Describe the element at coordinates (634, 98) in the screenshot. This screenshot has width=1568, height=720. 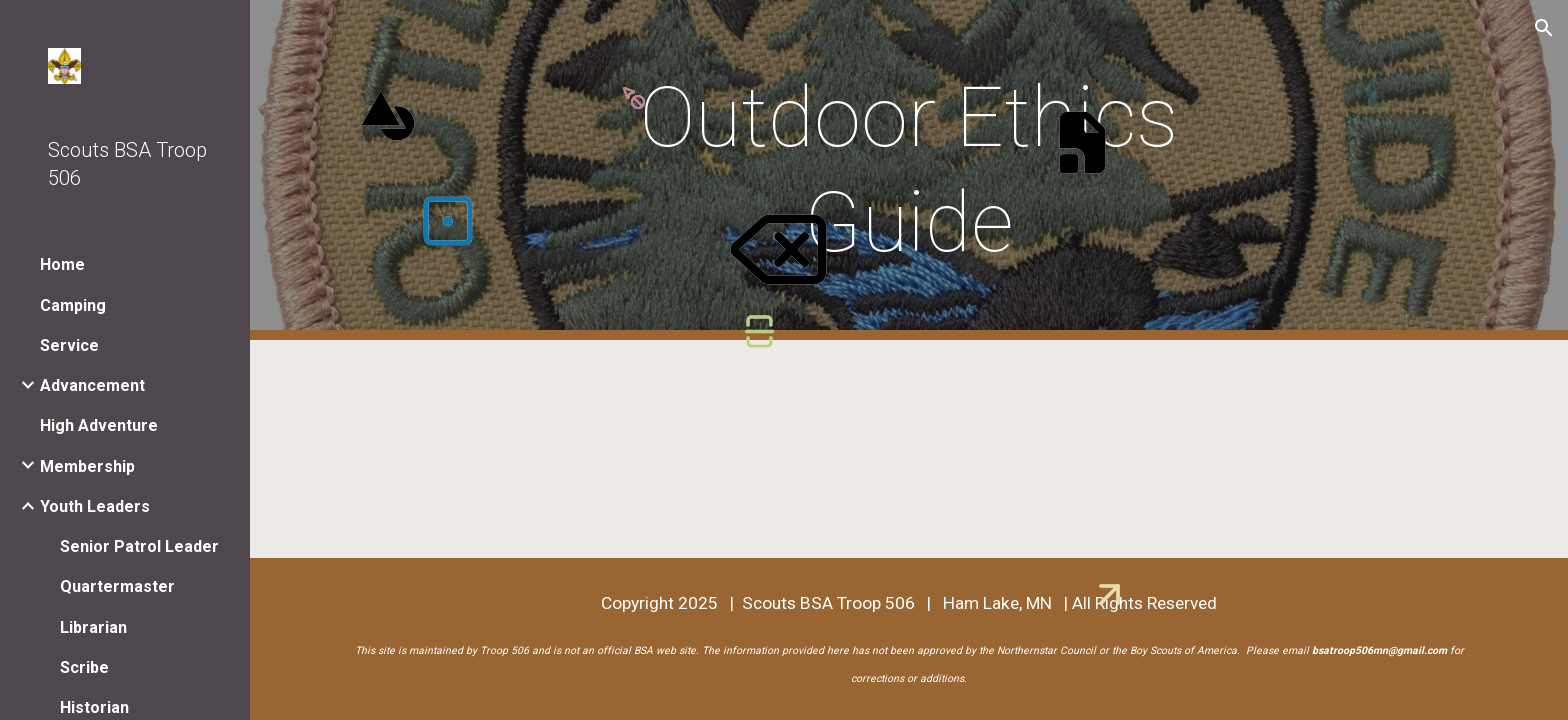
I see `cursor interaction disabled` at that location.